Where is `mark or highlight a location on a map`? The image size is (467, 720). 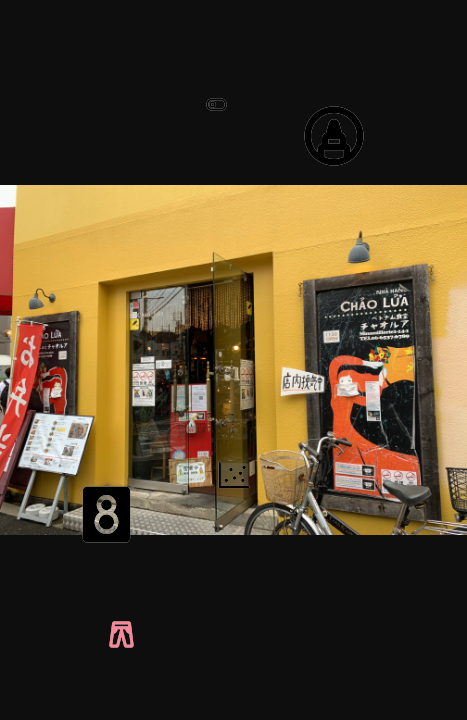
mark or highlight a location on a map is located at coordinates (334, 136).